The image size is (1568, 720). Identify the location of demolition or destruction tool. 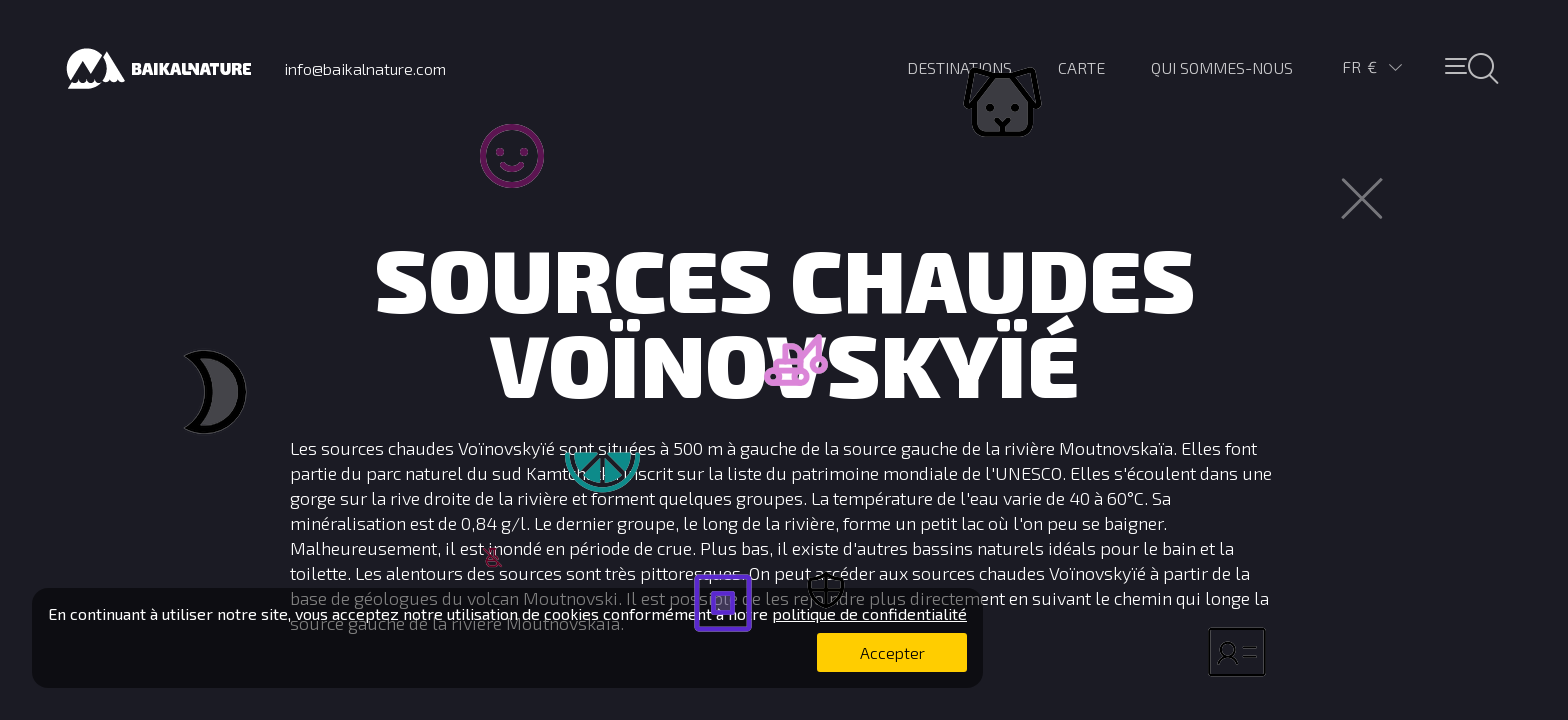
(797, 361).